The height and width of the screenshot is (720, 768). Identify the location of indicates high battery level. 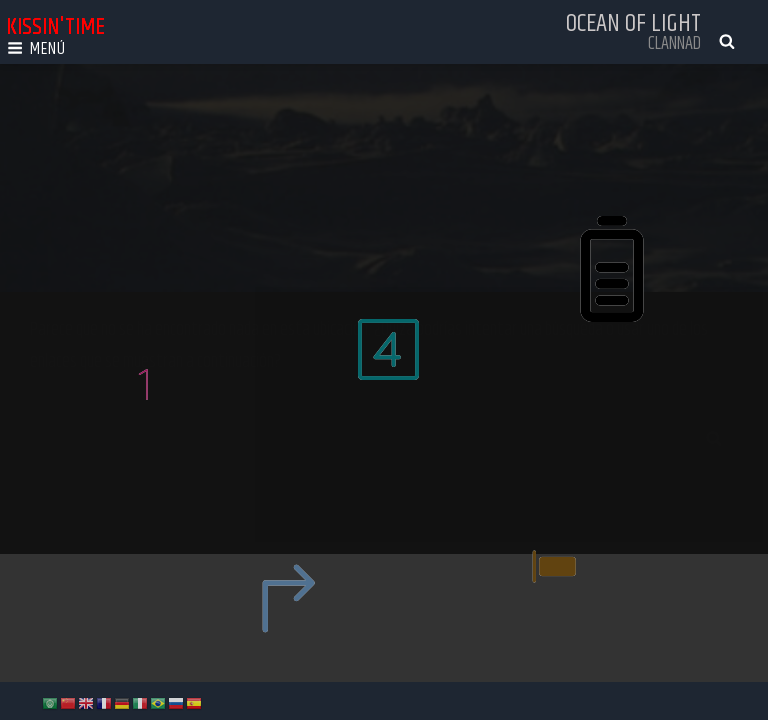
(612, 269).